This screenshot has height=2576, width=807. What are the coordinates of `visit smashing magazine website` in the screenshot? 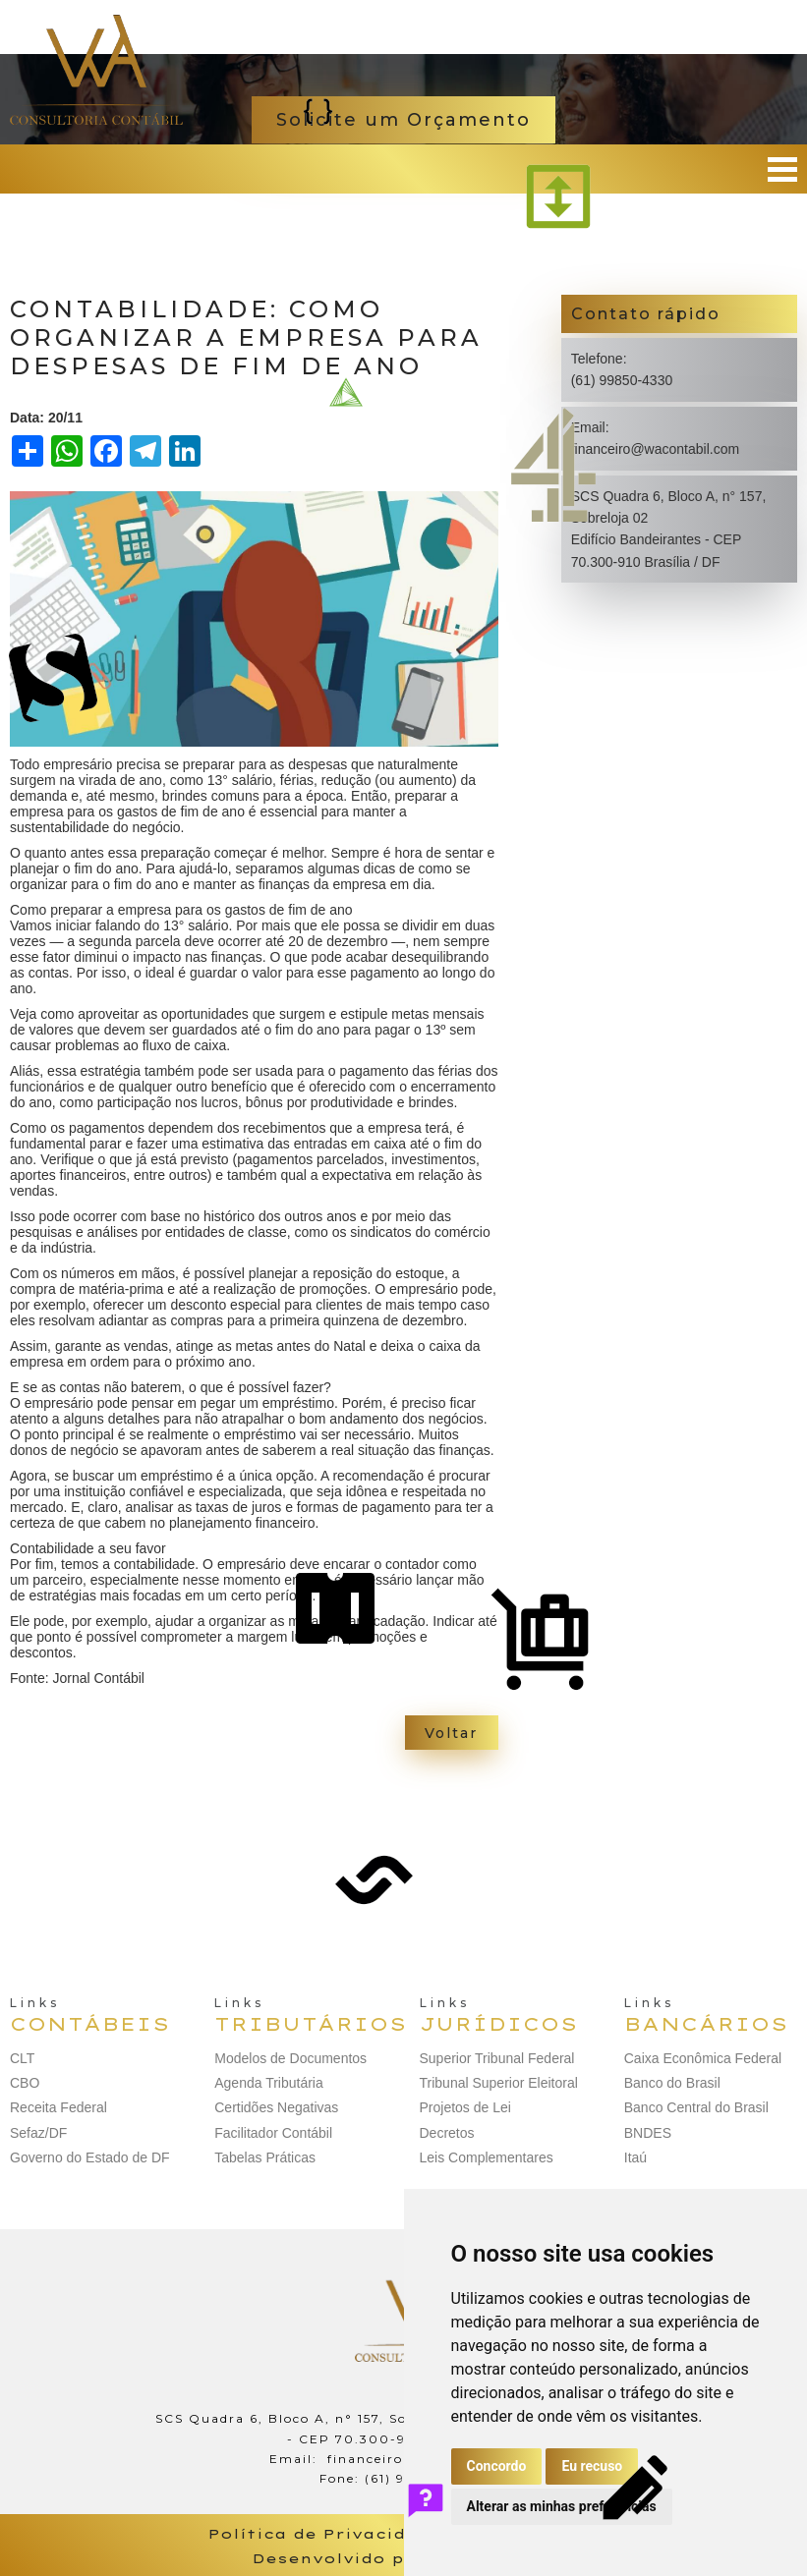 It's located at (53, 678).